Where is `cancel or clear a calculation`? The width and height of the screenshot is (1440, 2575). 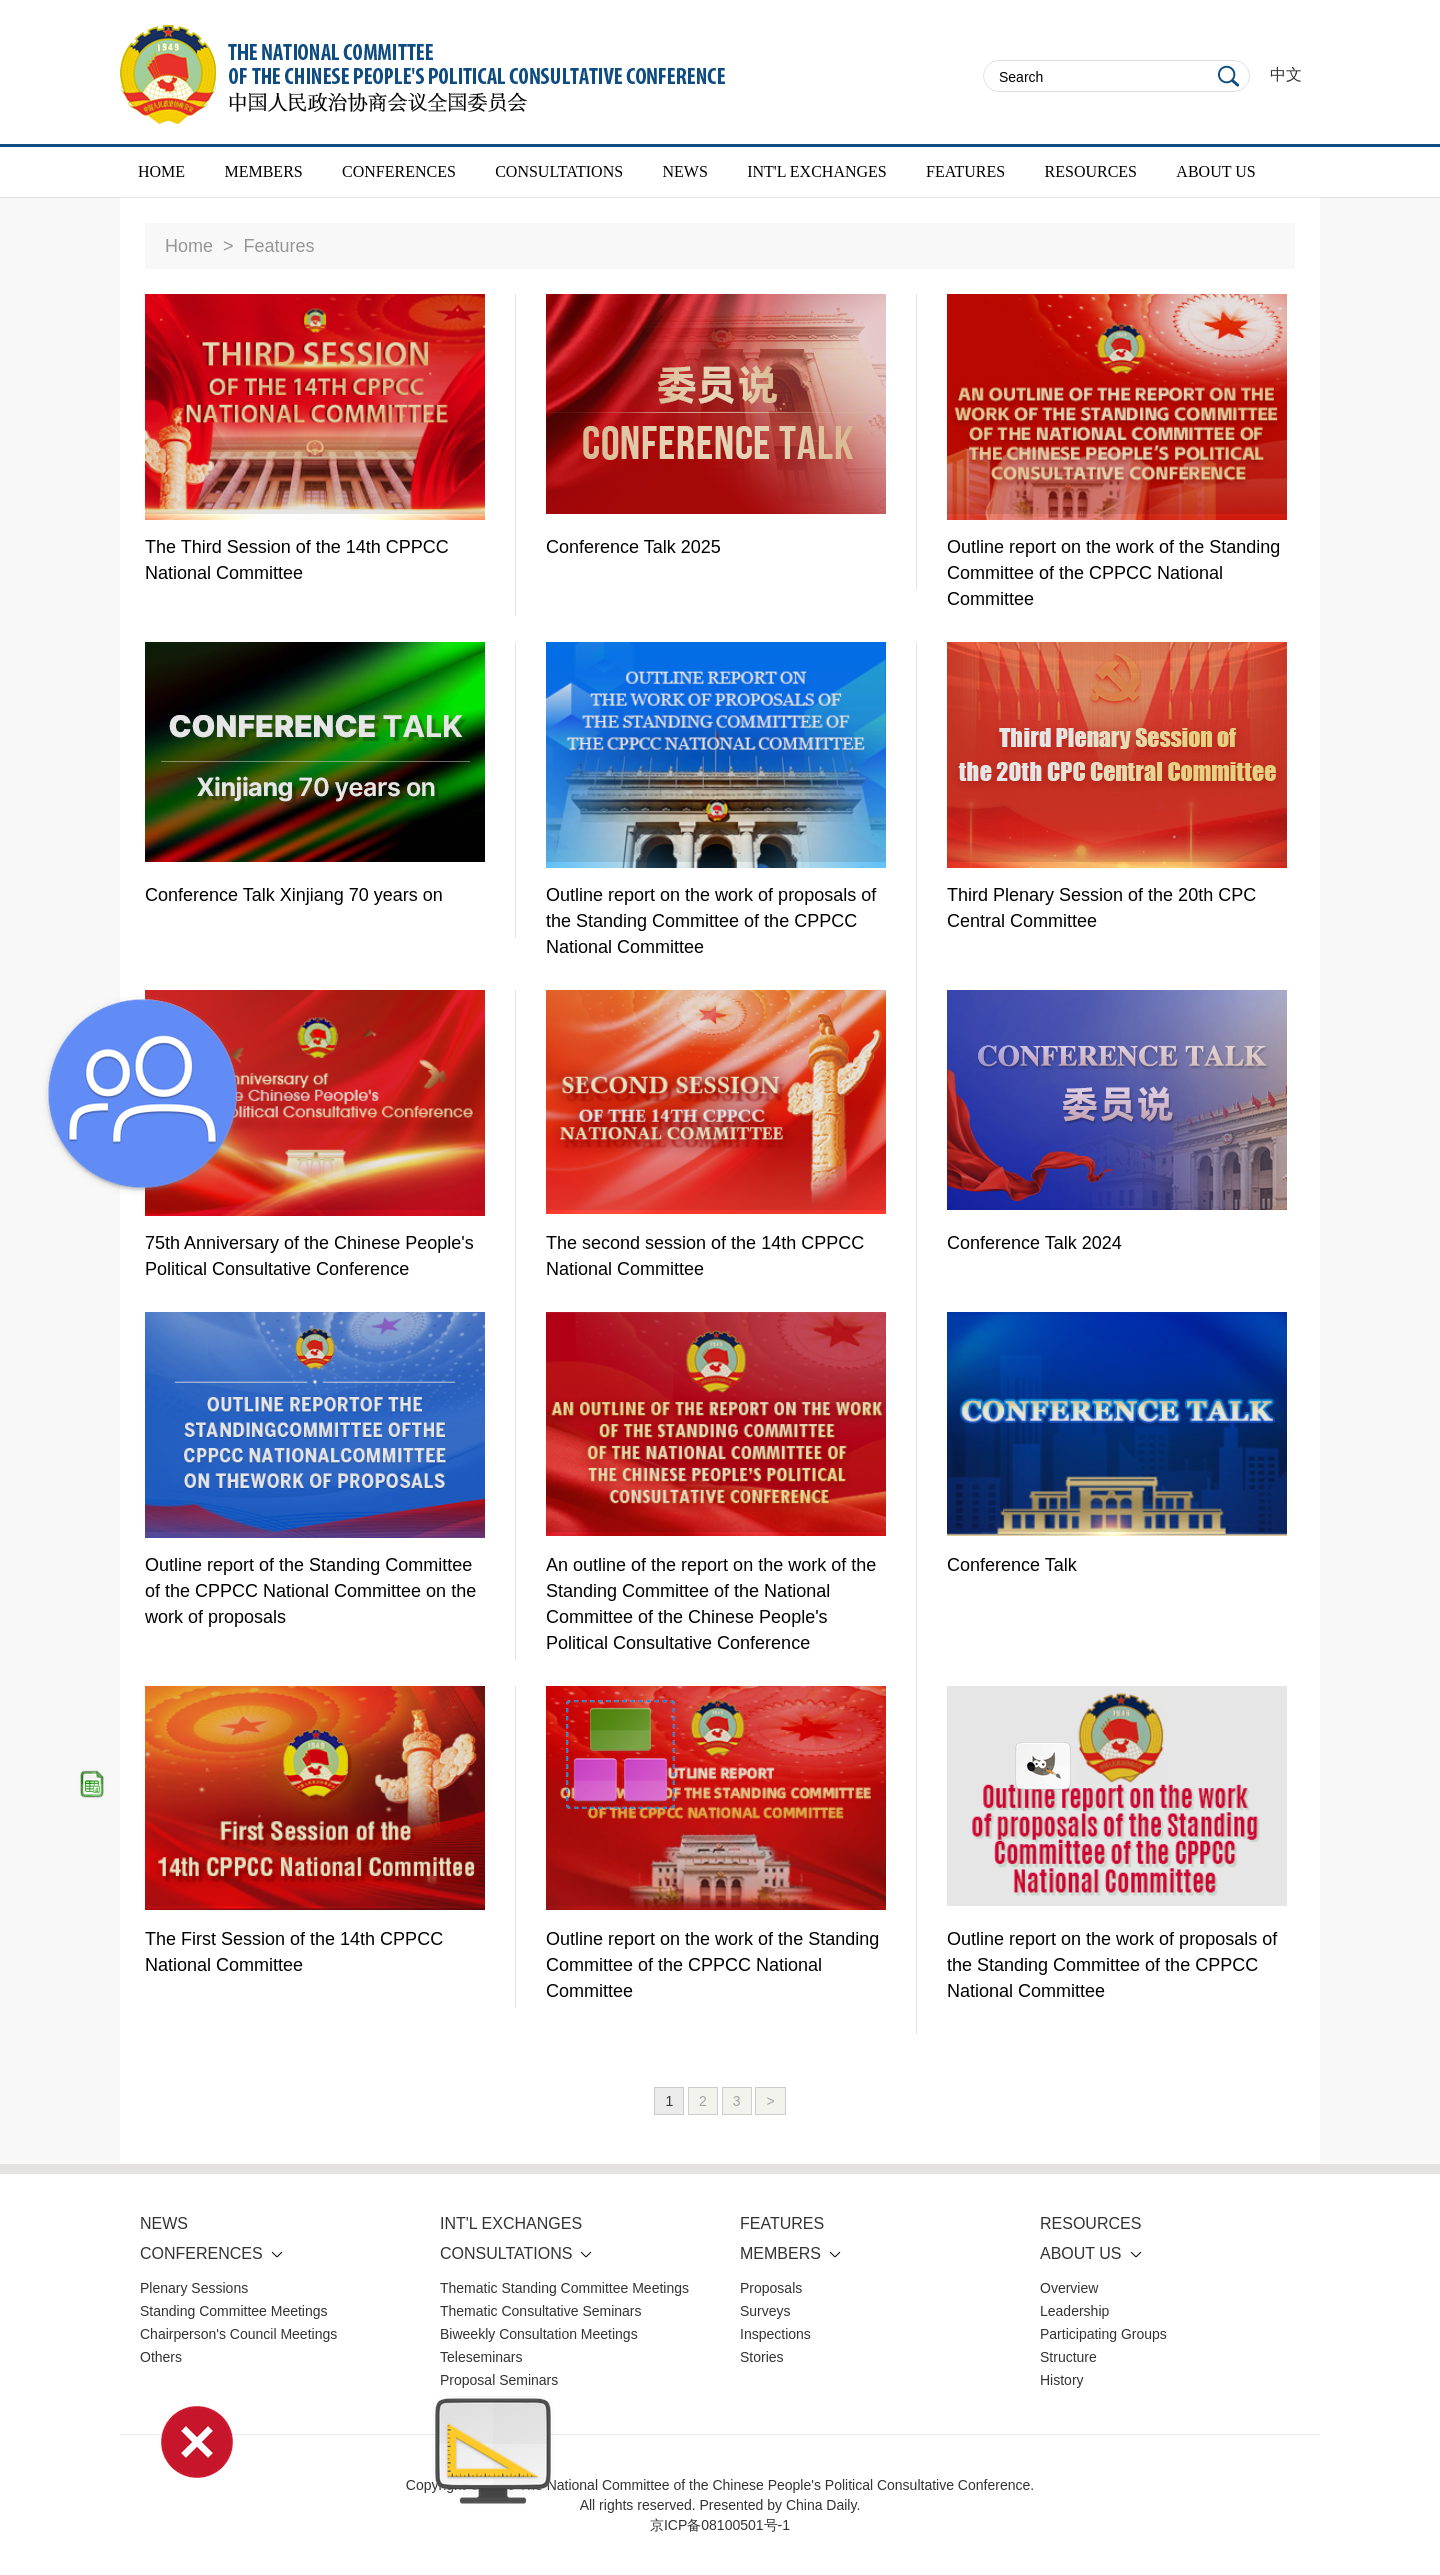
cancel or clear a calculation is located at coordinates (197, 2442).